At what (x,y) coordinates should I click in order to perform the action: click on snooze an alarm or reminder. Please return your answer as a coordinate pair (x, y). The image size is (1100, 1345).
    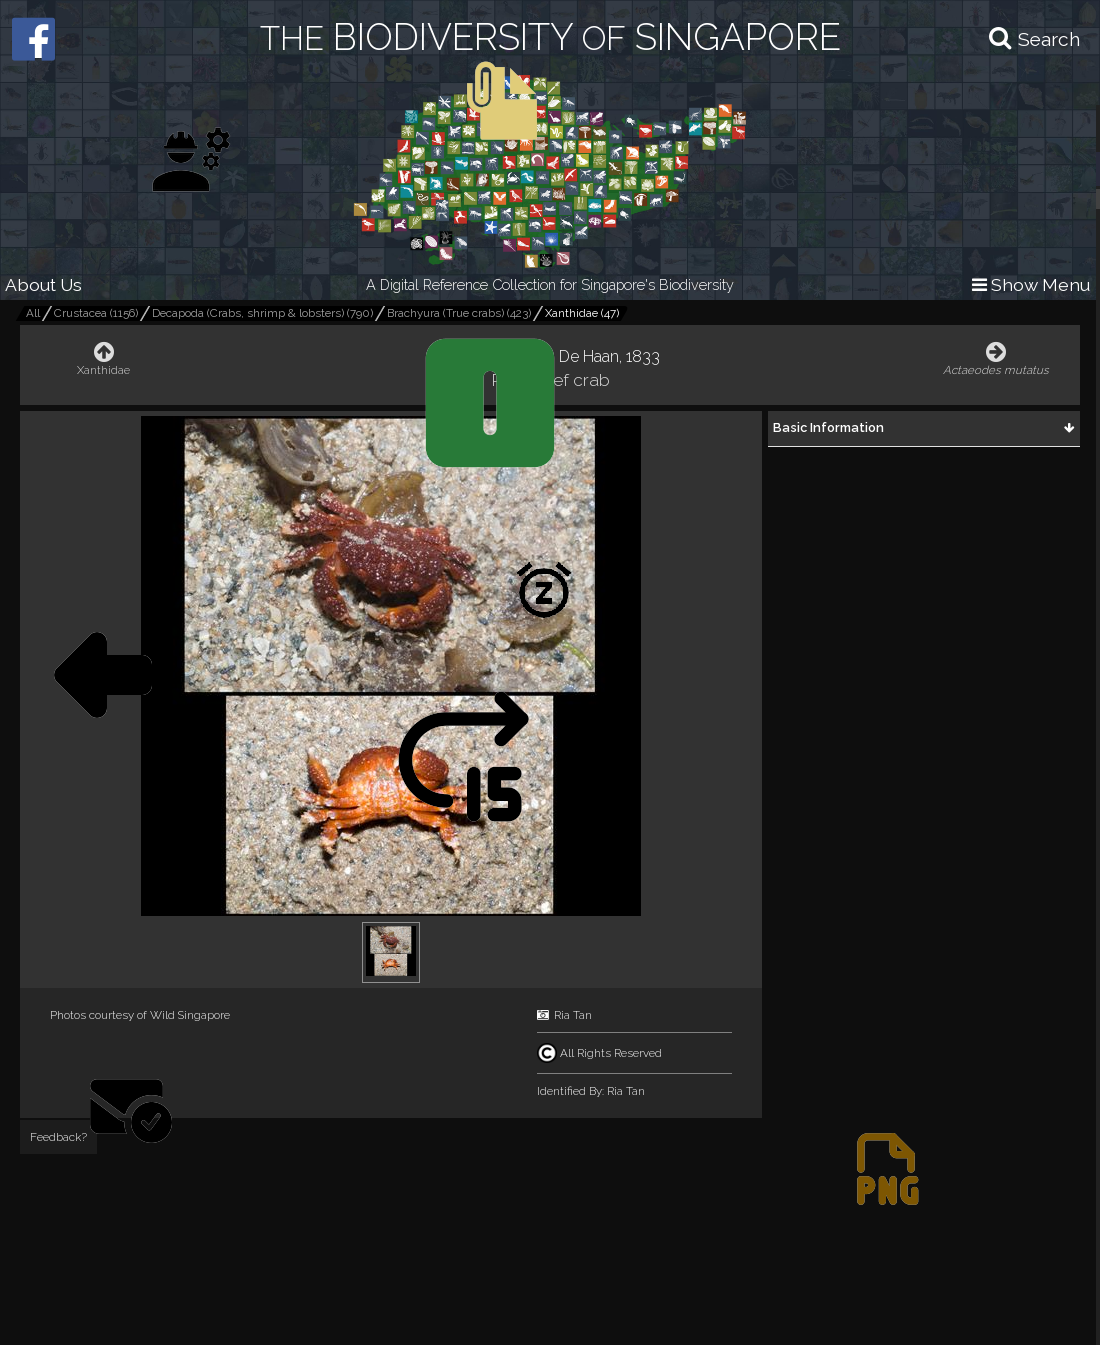
    Looking at the image, I should click on (544, 590).